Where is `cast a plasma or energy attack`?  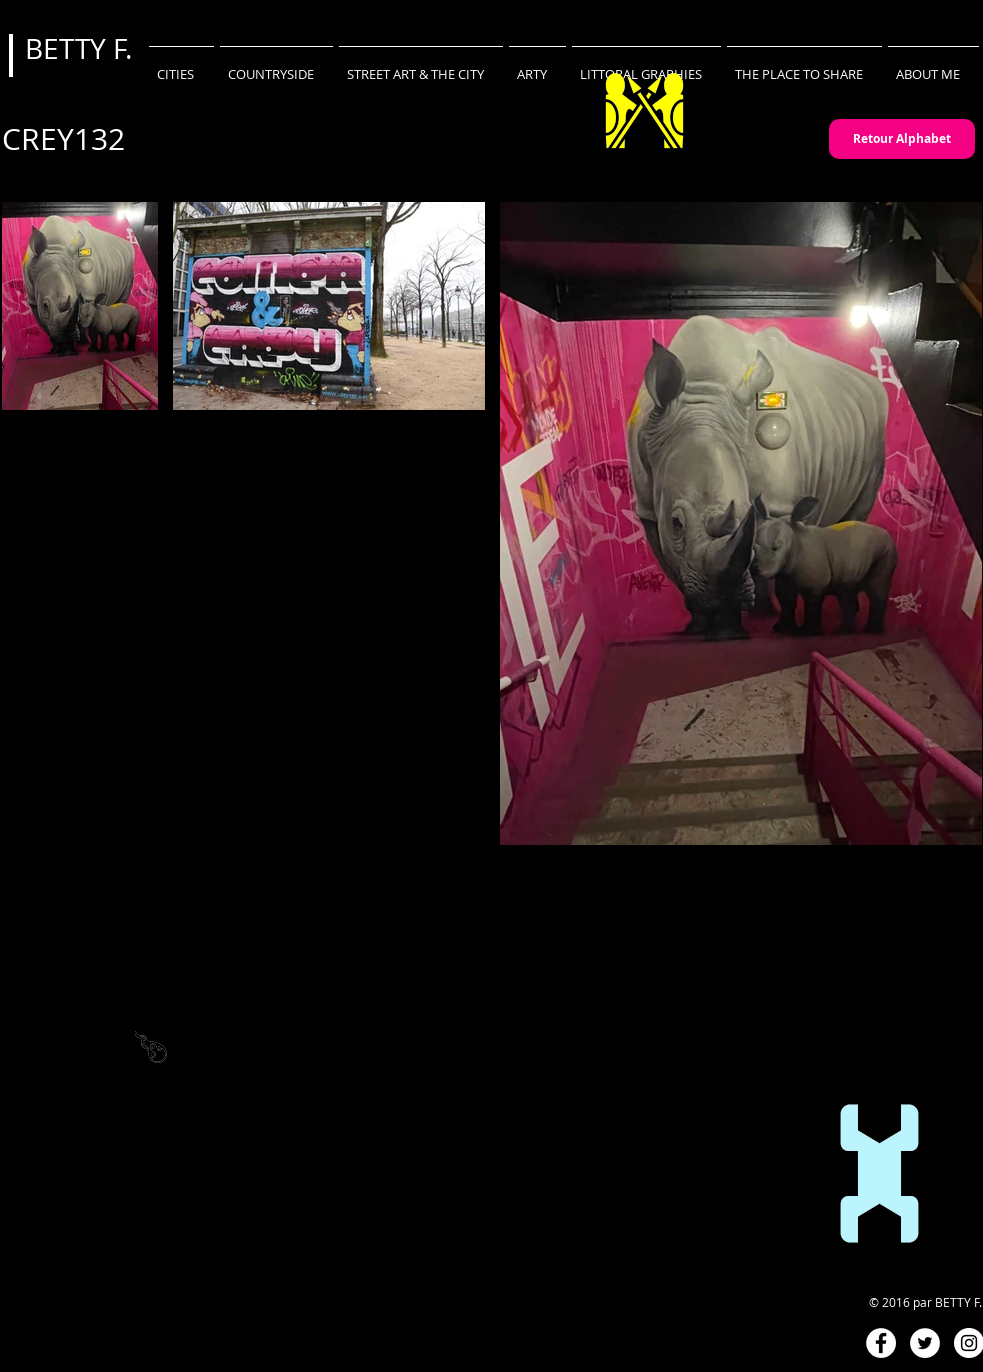 cast a plasma or energy attack is located at coordinates (151, 1047).